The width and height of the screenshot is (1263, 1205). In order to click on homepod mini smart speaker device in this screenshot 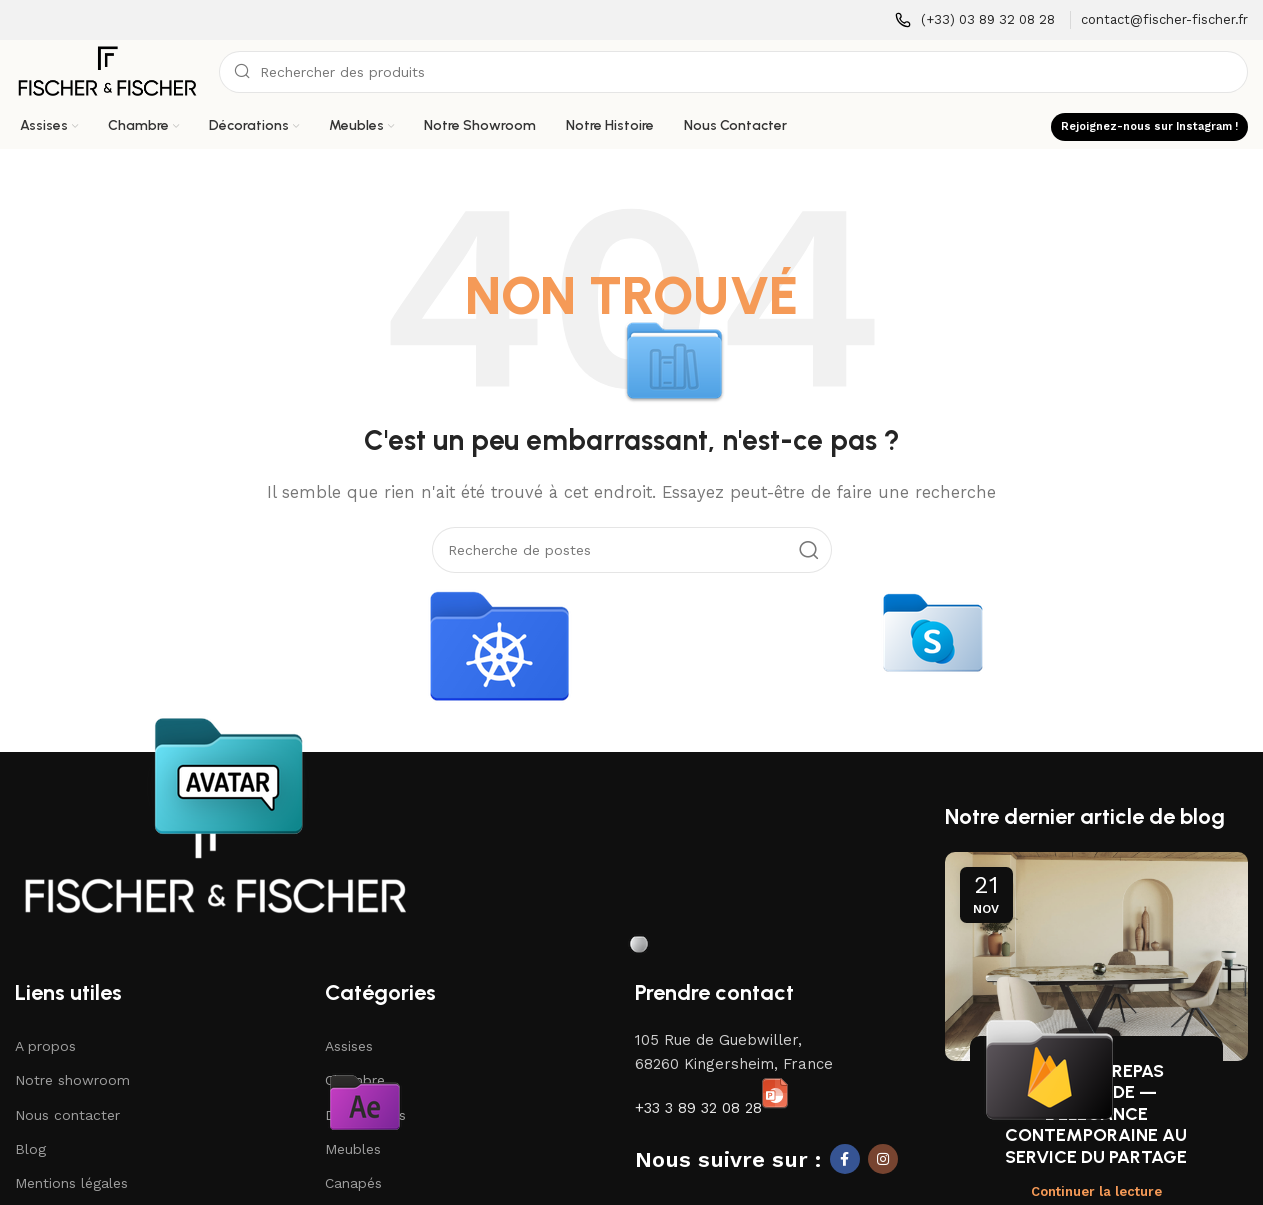, I will do `click(639, 946)`.